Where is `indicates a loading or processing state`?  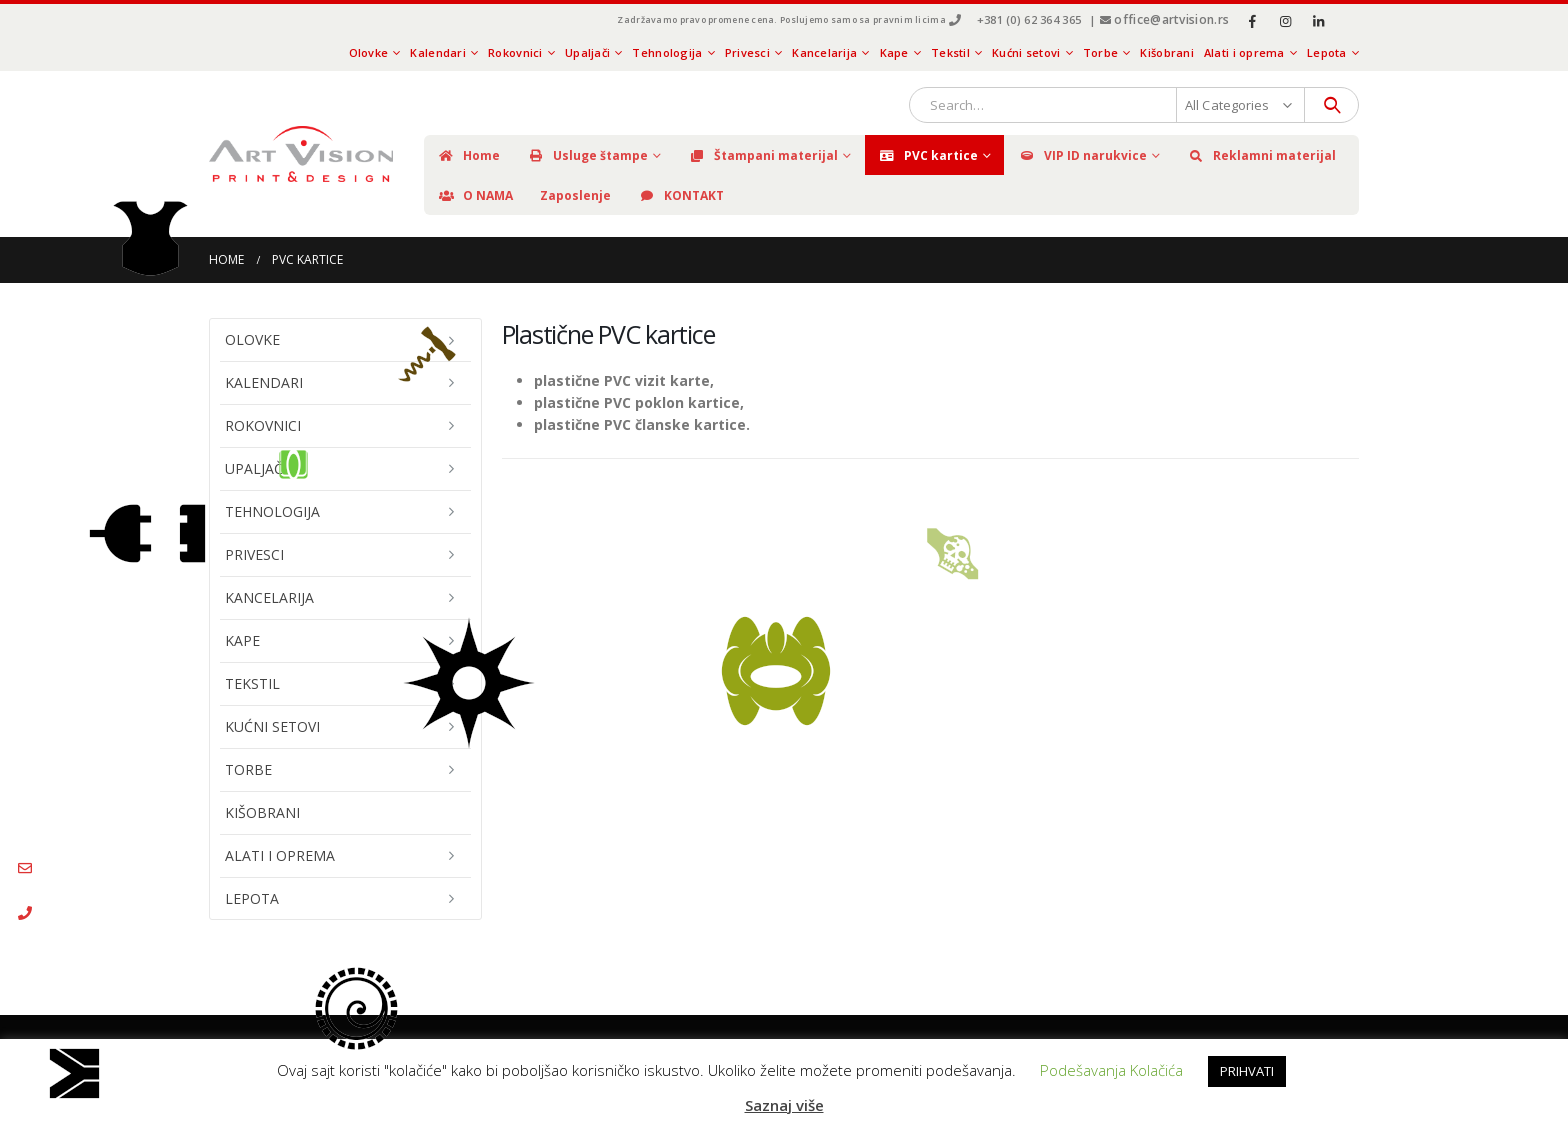 indicates a loading or processing state is located at coordinates (356, 1008).